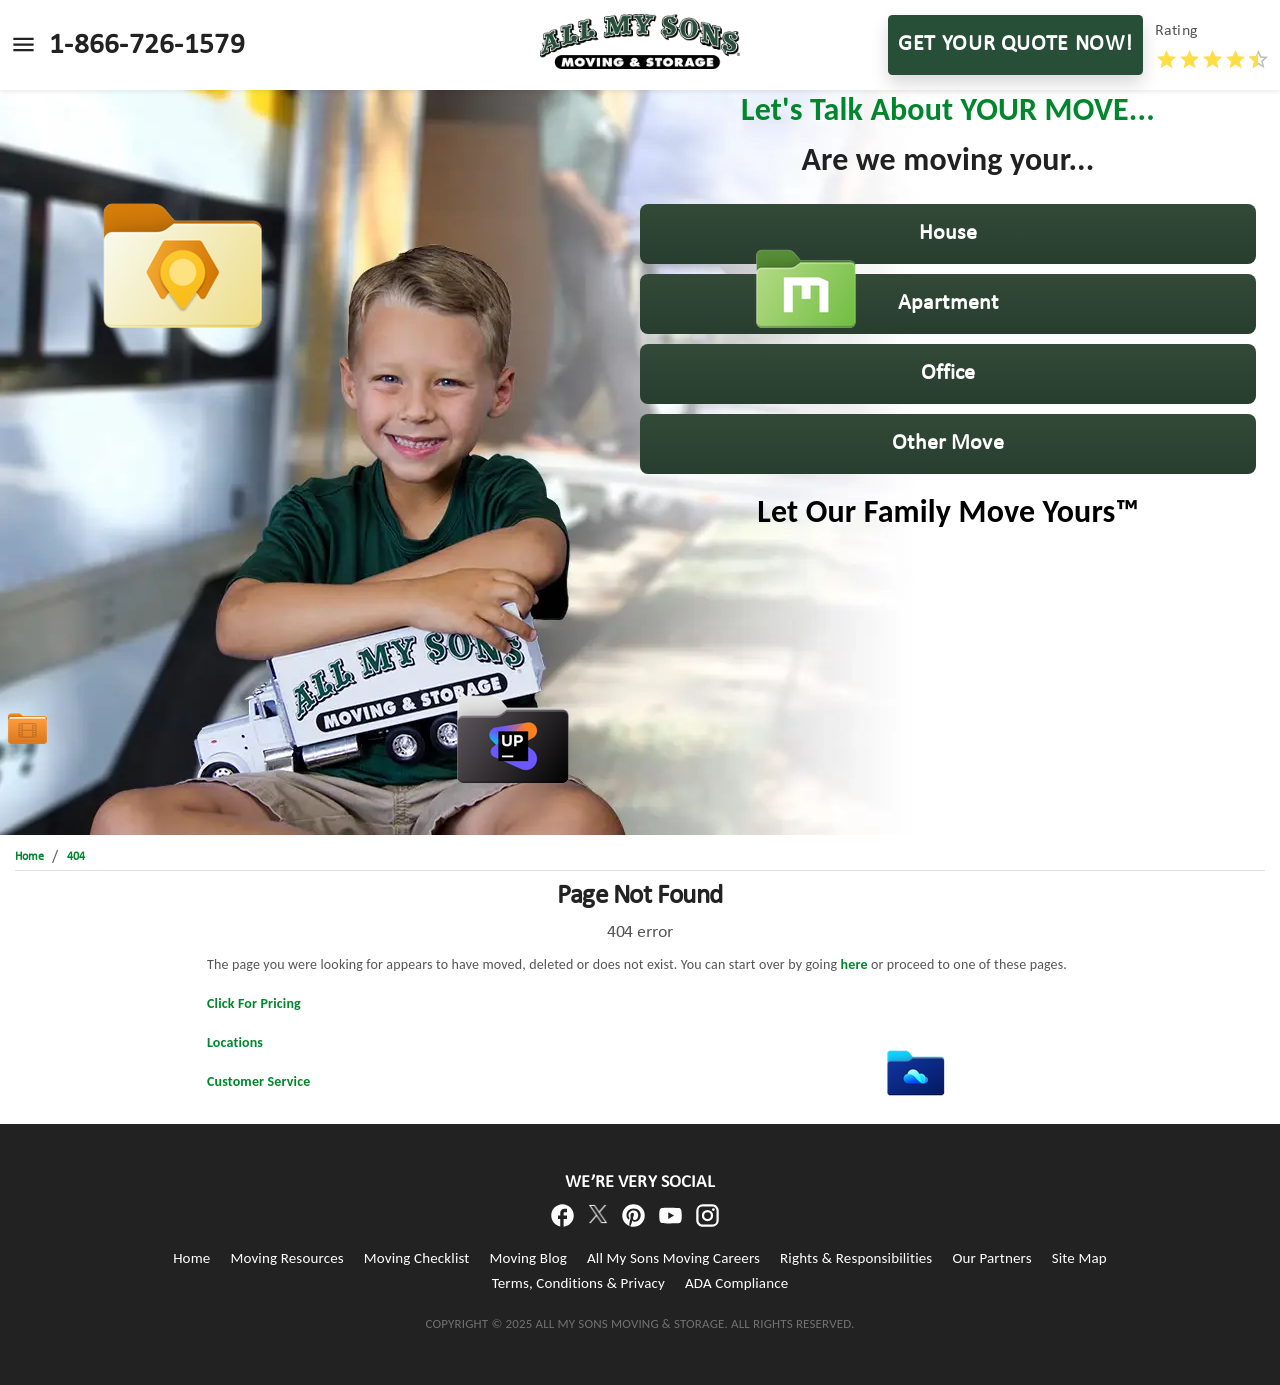 The image size is (1280, 1385). What do you see at coordinates (27, 728) in the screenshot?
I see `open your videos folder` at bounding box center [27, 728].